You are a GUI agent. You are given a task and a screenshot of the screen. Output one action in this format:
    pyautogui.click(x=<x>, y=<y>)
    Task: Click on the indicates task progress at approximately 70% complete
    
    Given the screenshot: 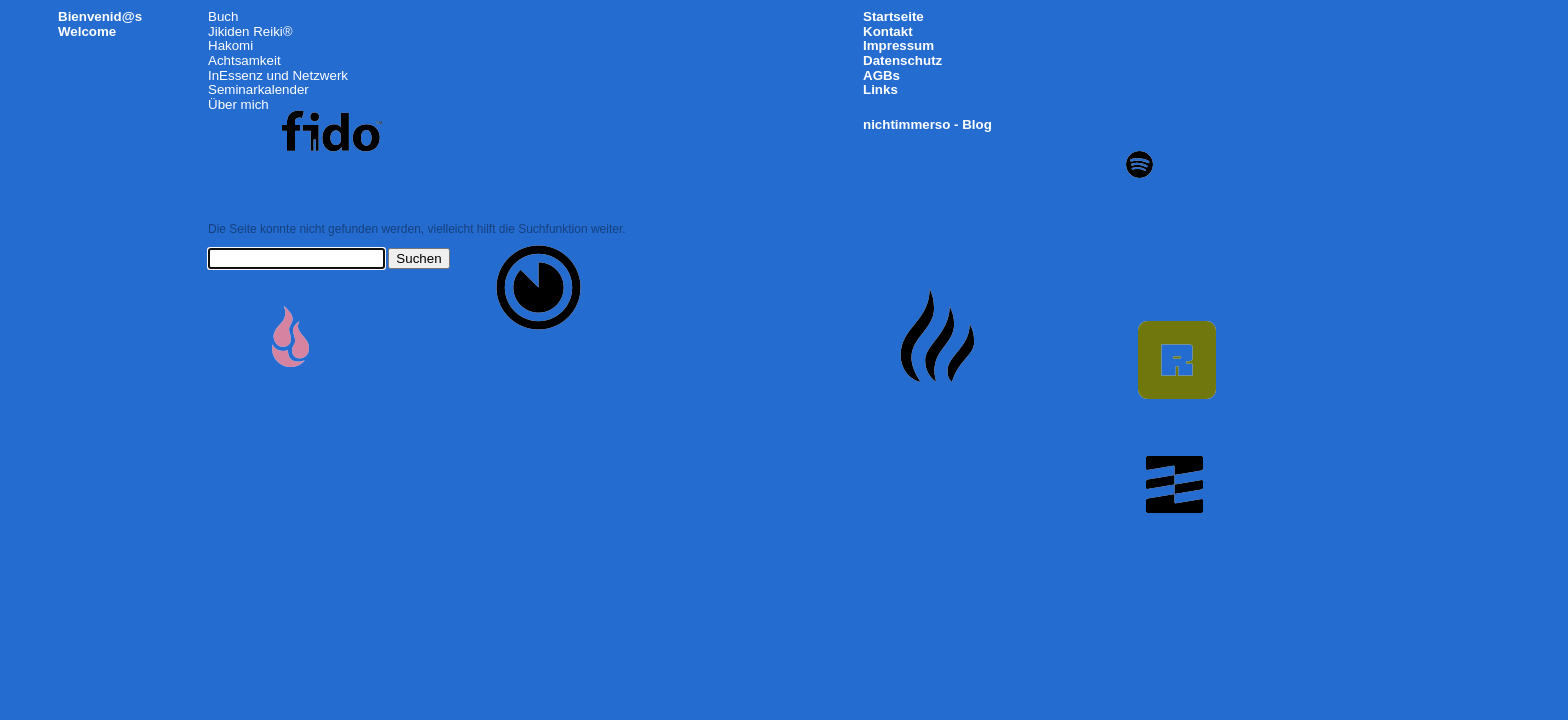 What is the action you would take?
    pyautogui.click(x=538, y=287)
    